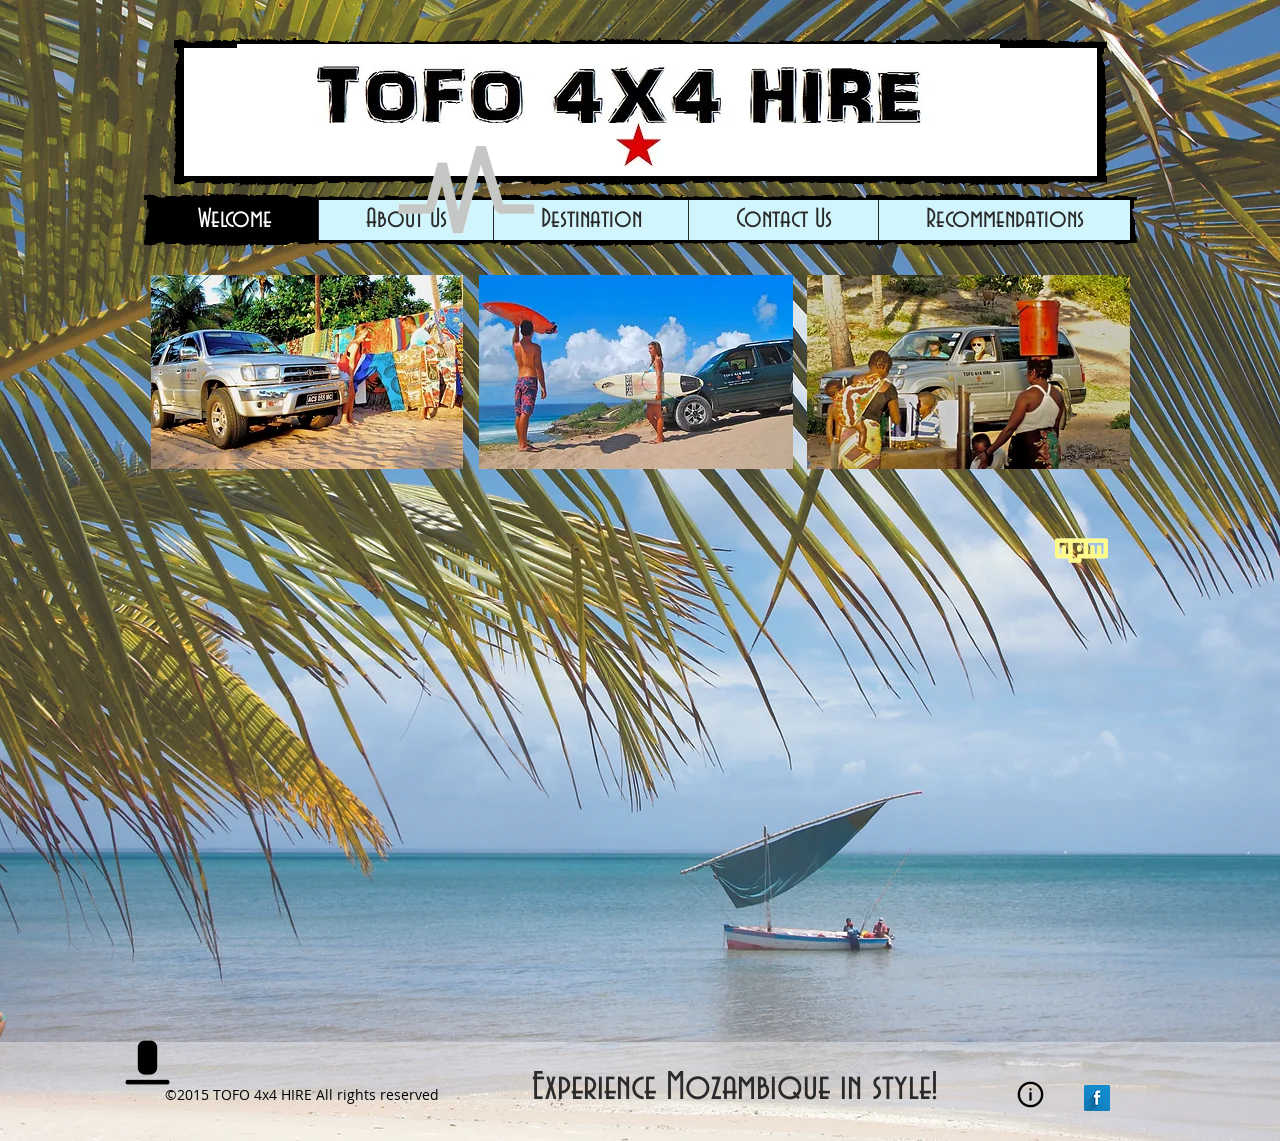 The width and height of the screenshot is (1280, 1141). I want to click on align selected element to bottom, so click(147, 1062).